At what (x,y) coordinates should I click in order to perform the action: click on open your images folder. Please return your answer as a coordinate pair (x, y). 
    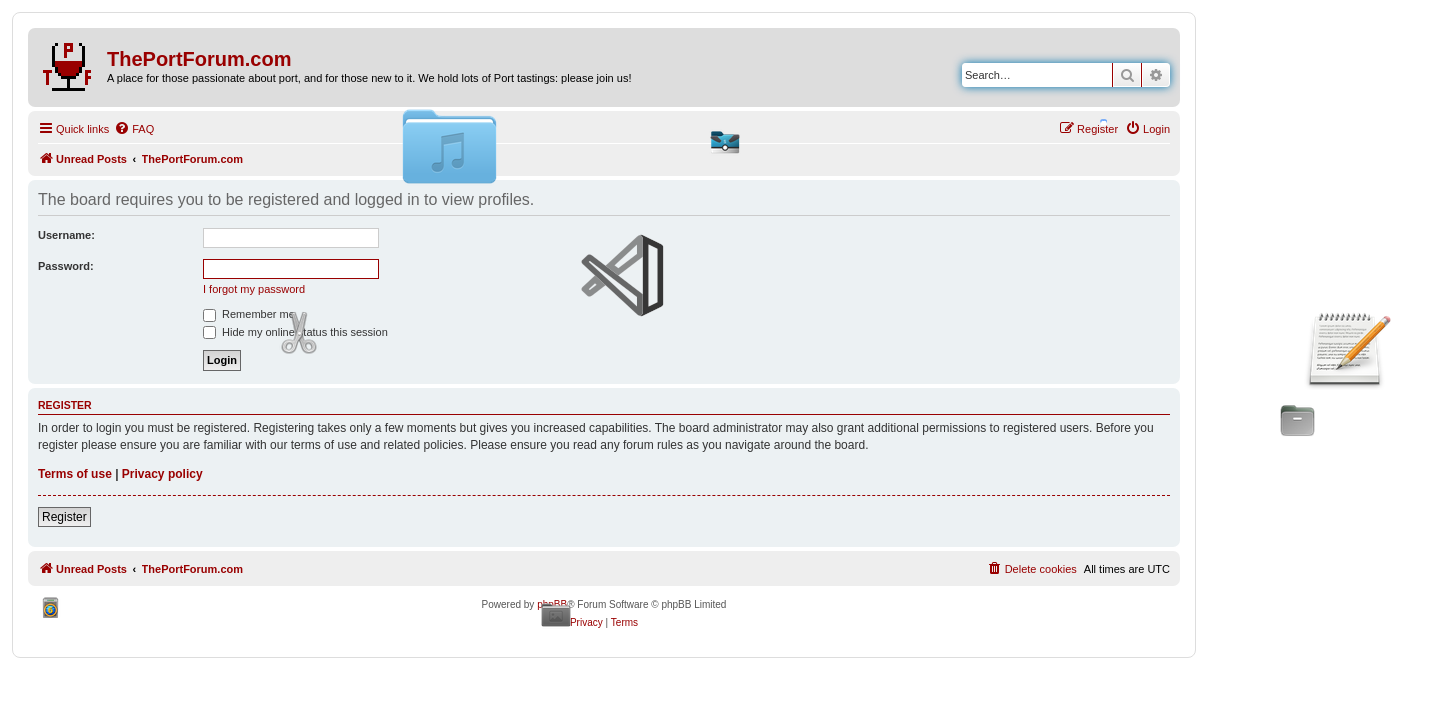
    Looking at the image, I should click on (556, 615).